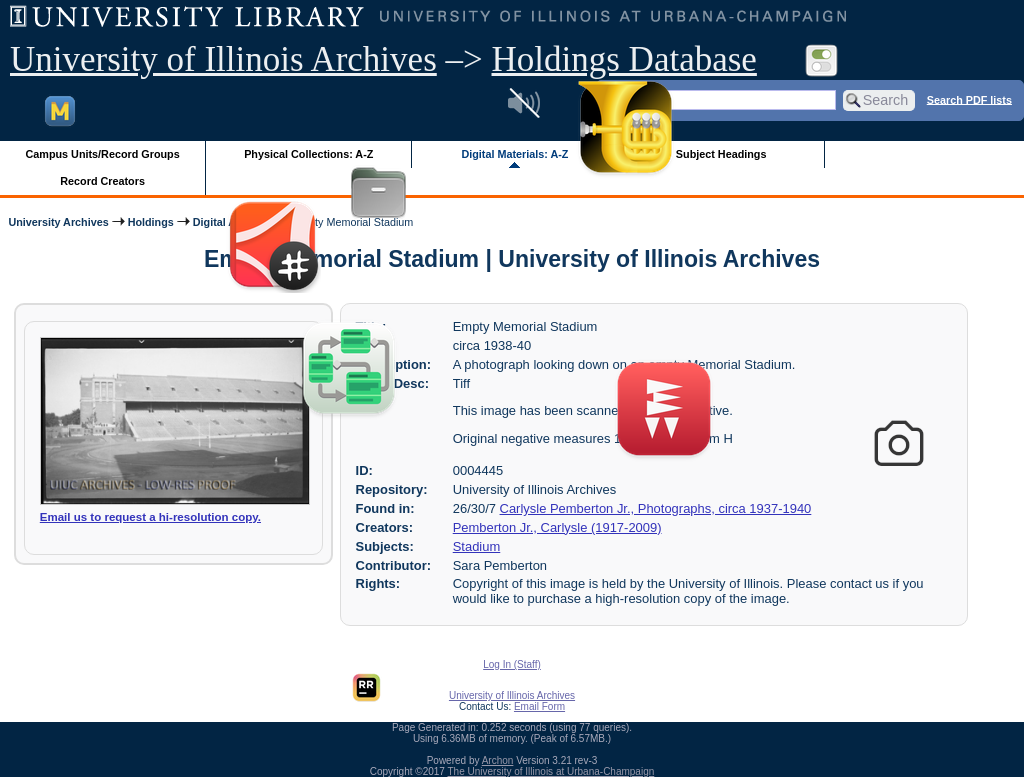  What do you see at coordinates (524, 103) in the screenshot?
I see `indicates audio is muted` at bounding box center [524, 103].